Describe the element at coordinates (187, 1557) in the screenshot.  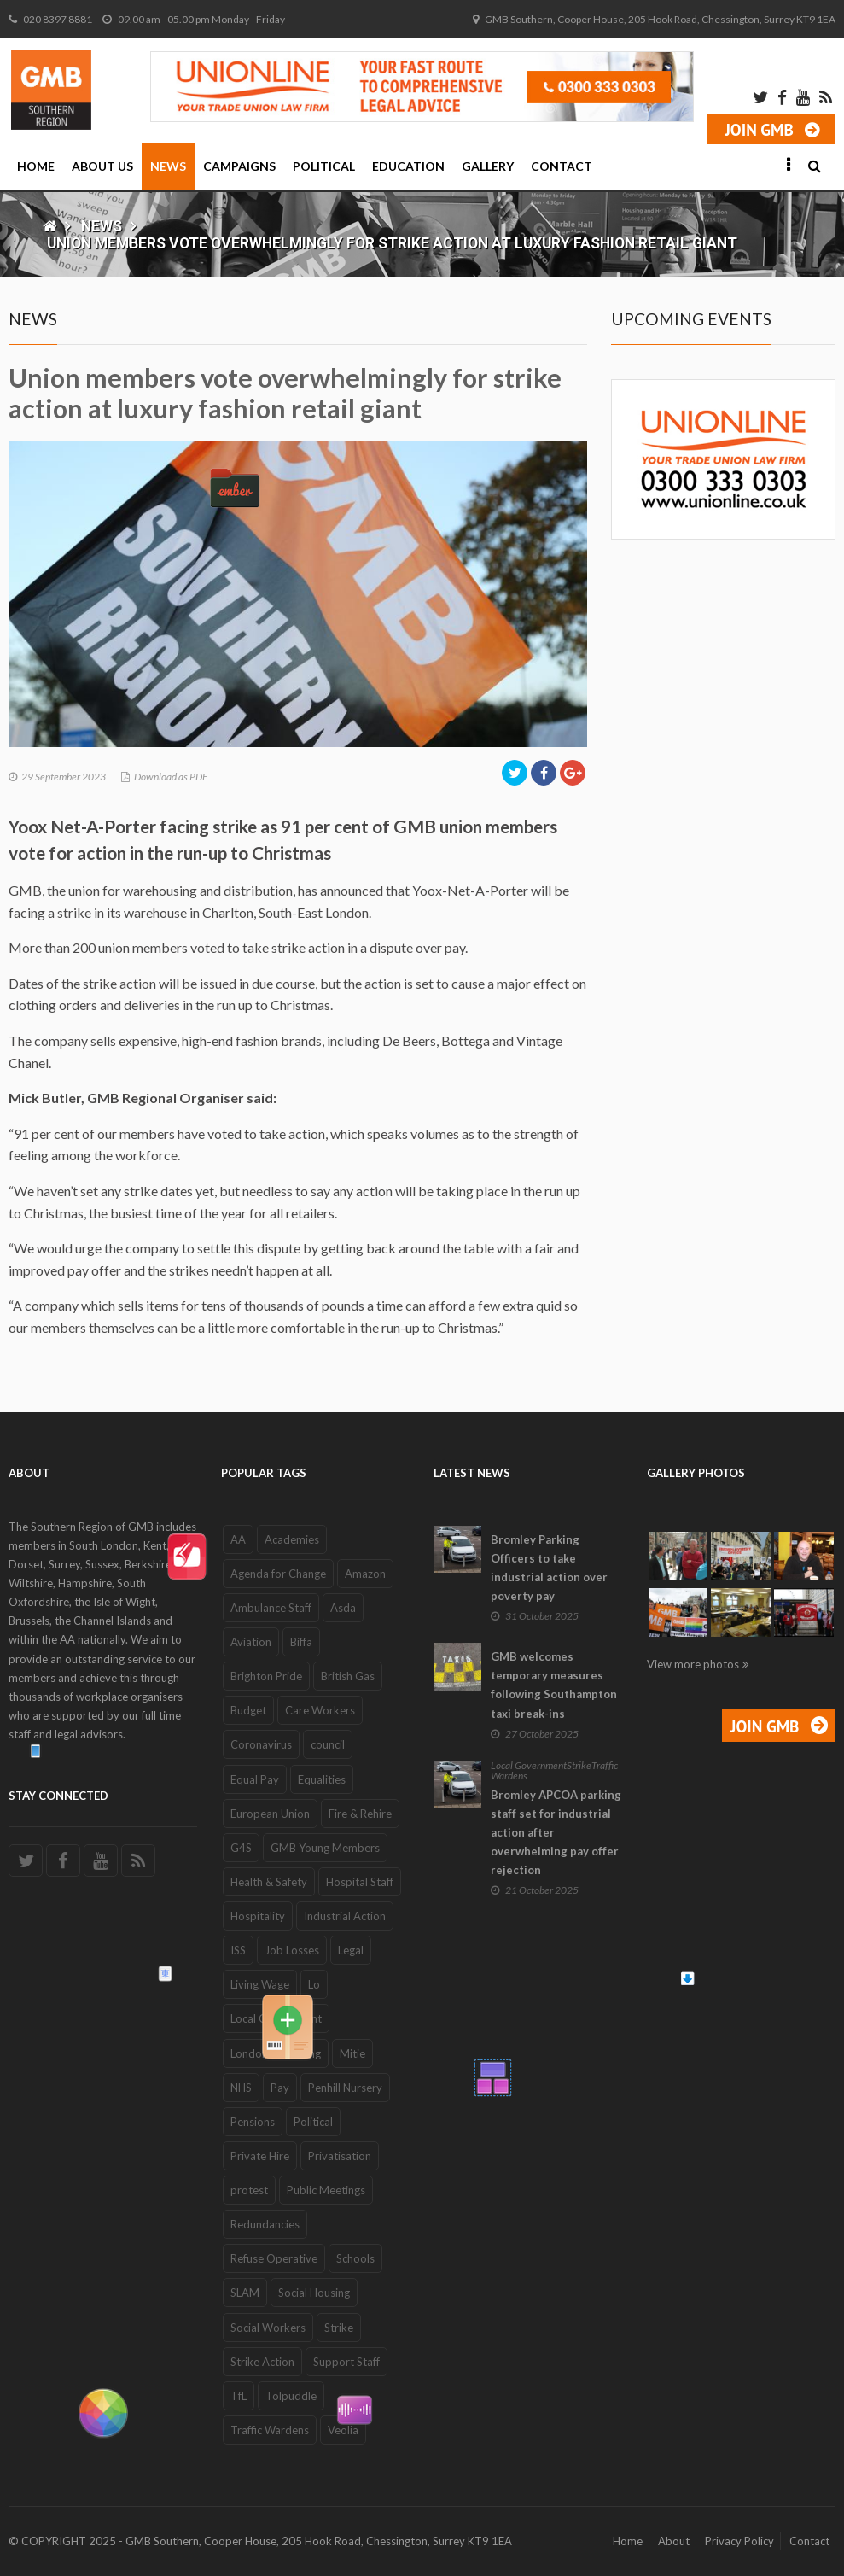
I see `postscript document file type indicator` at that location.